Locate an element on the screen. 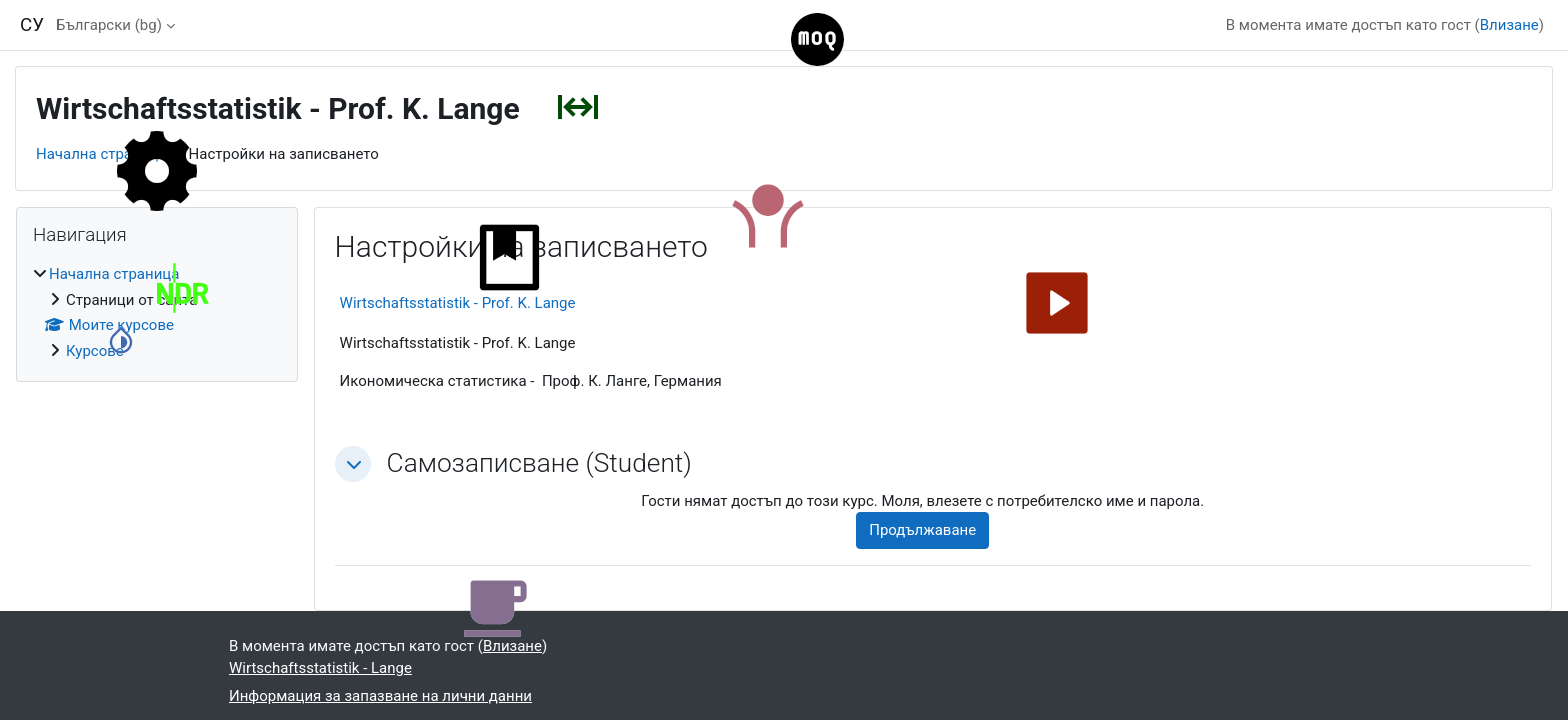 The height and width of the screenshot is (720, 1568). play video content is located at coordinates (1057, 303).